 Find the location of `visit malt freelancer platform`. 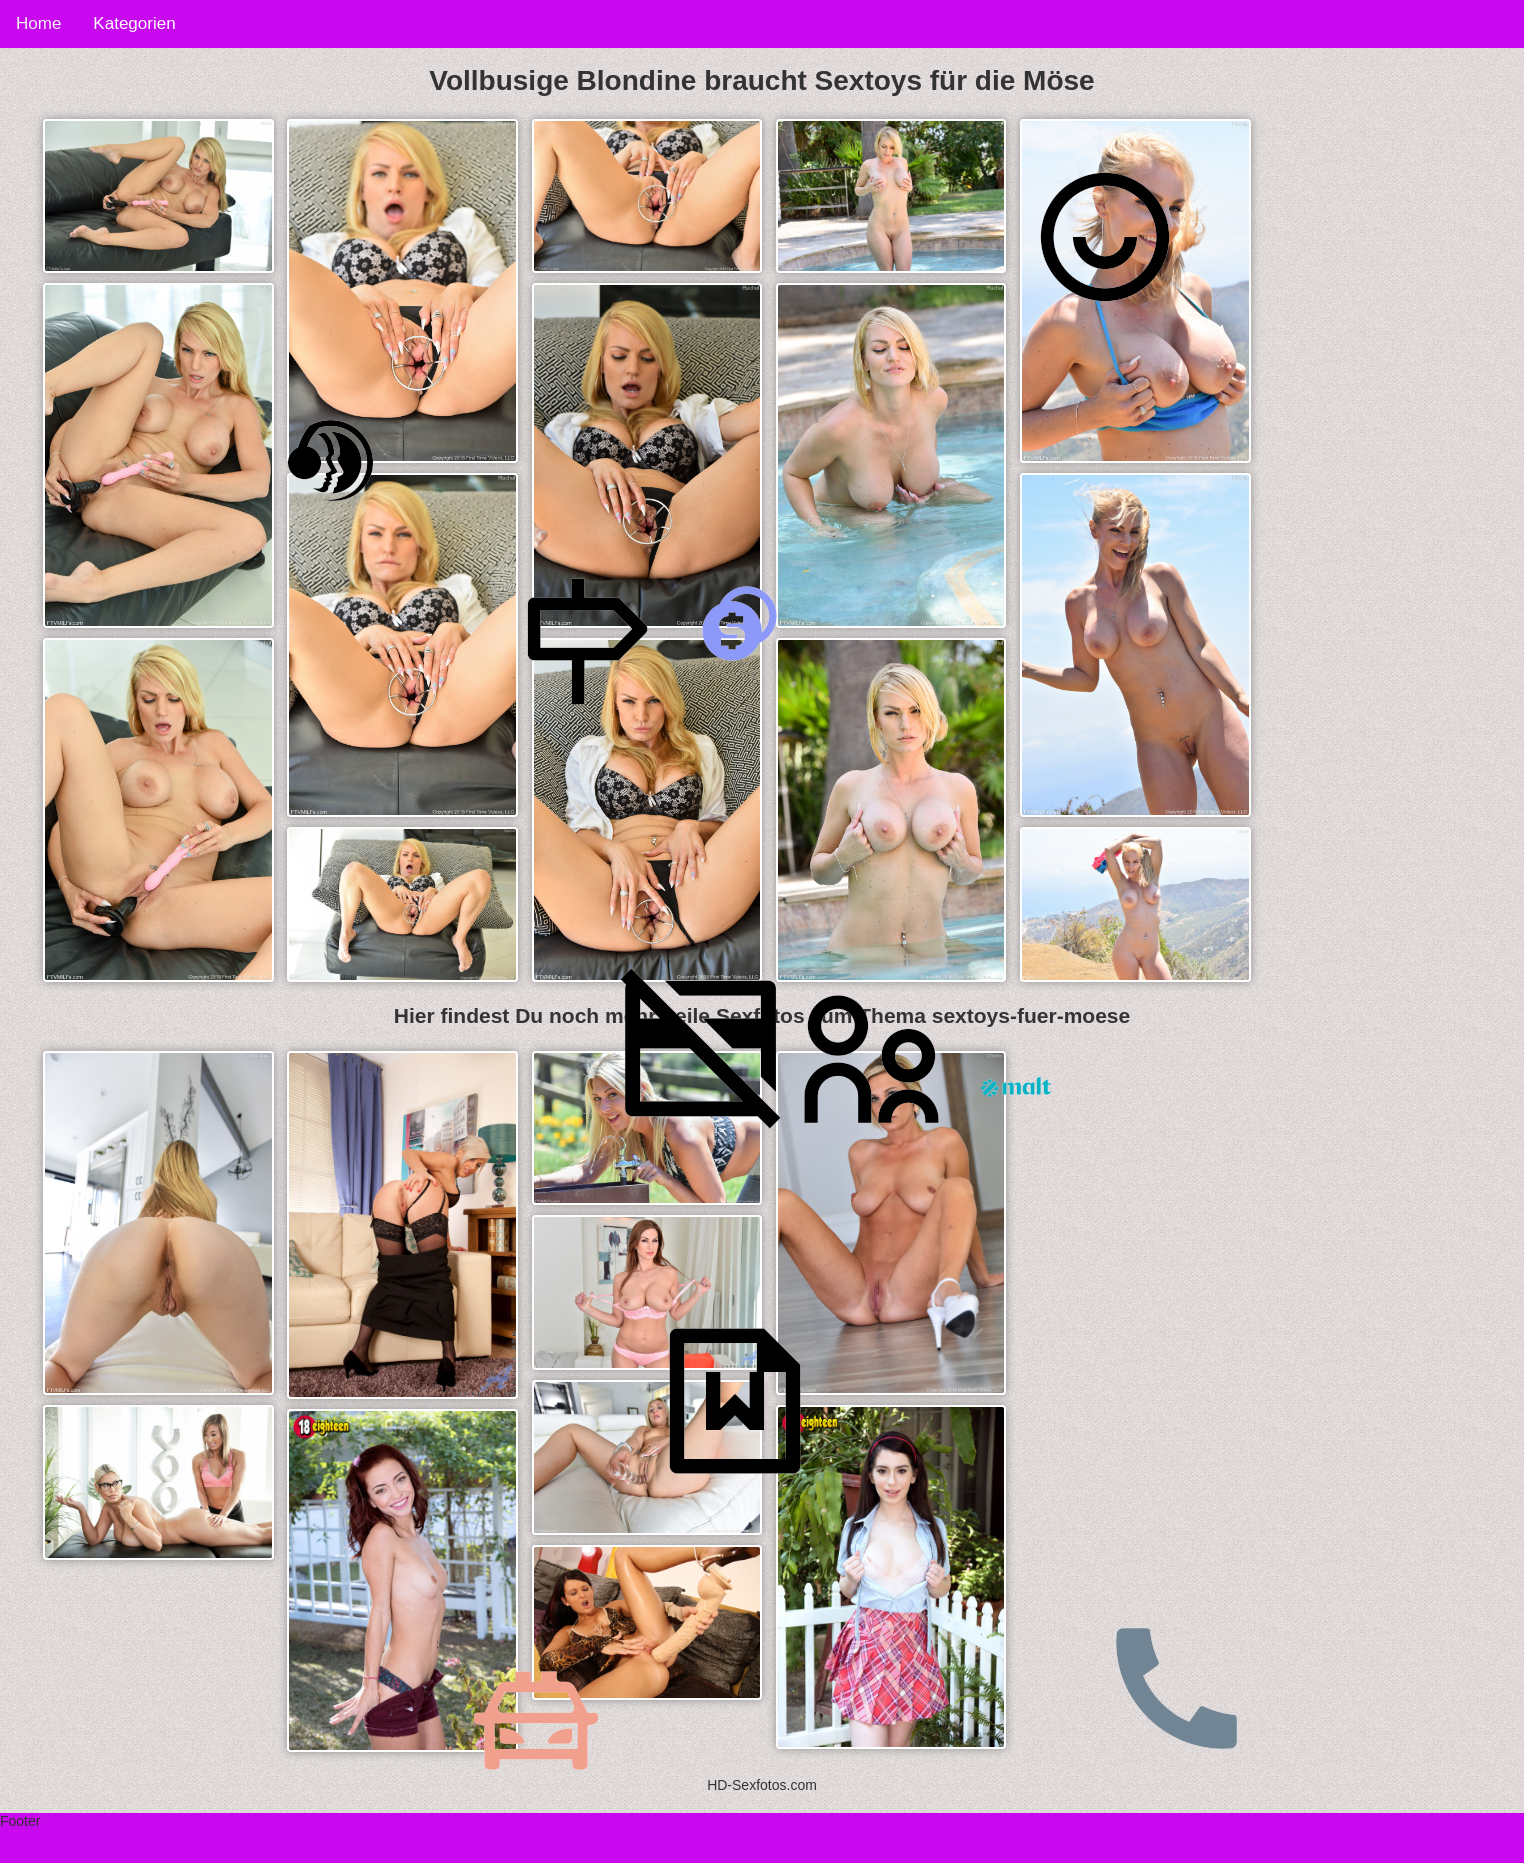

visit malt freelancer platform is located at coordinates (1016, 1087).